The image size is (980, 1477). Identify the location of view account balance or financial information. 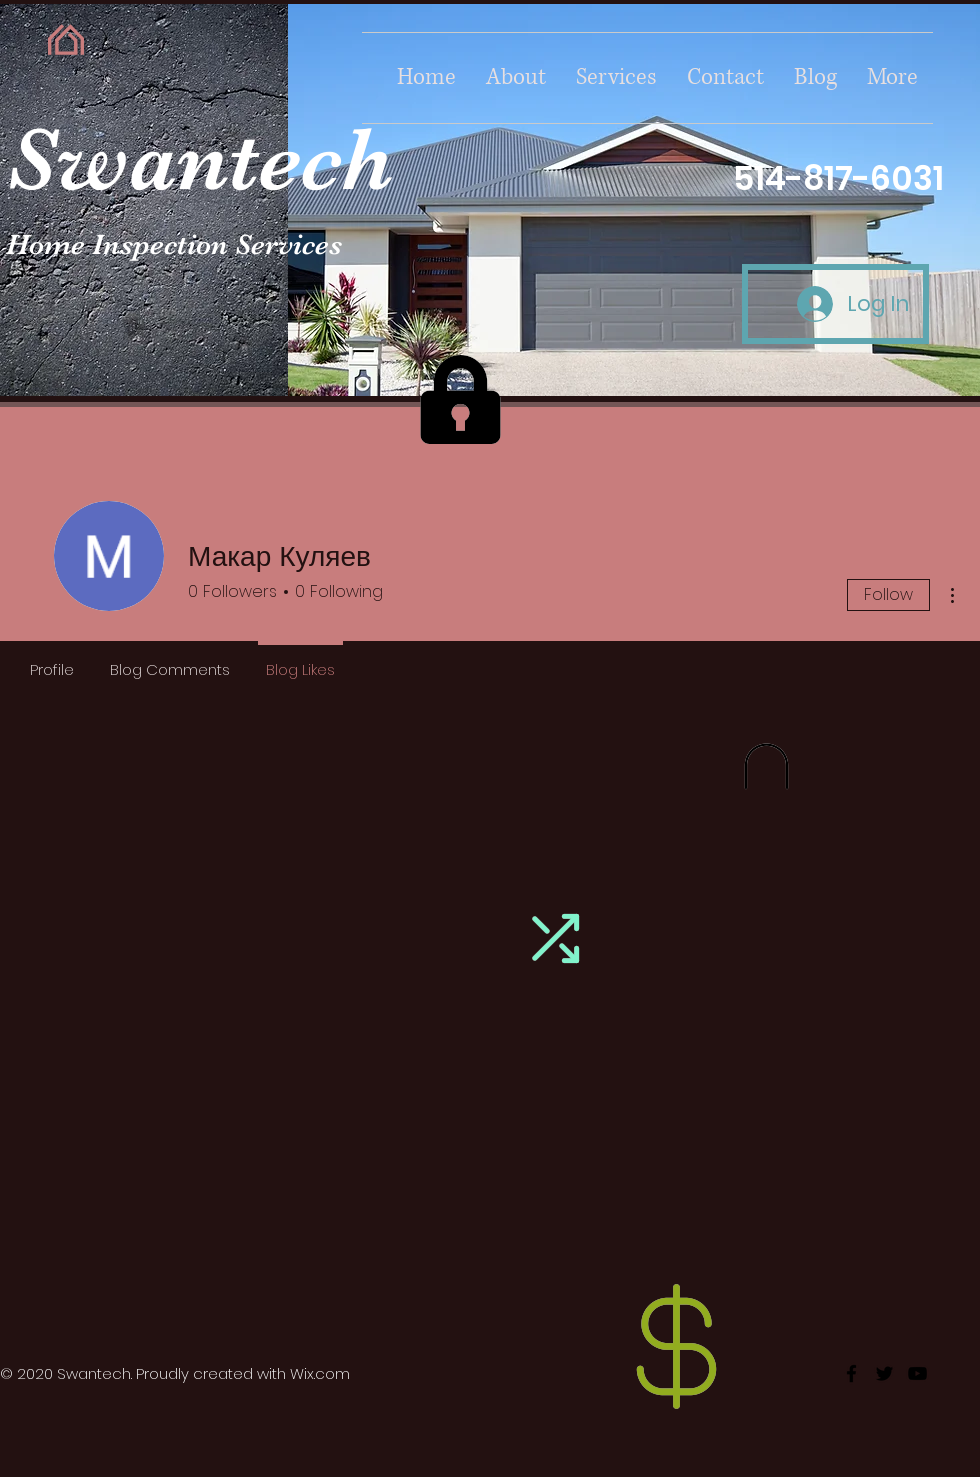
(676, 1346).